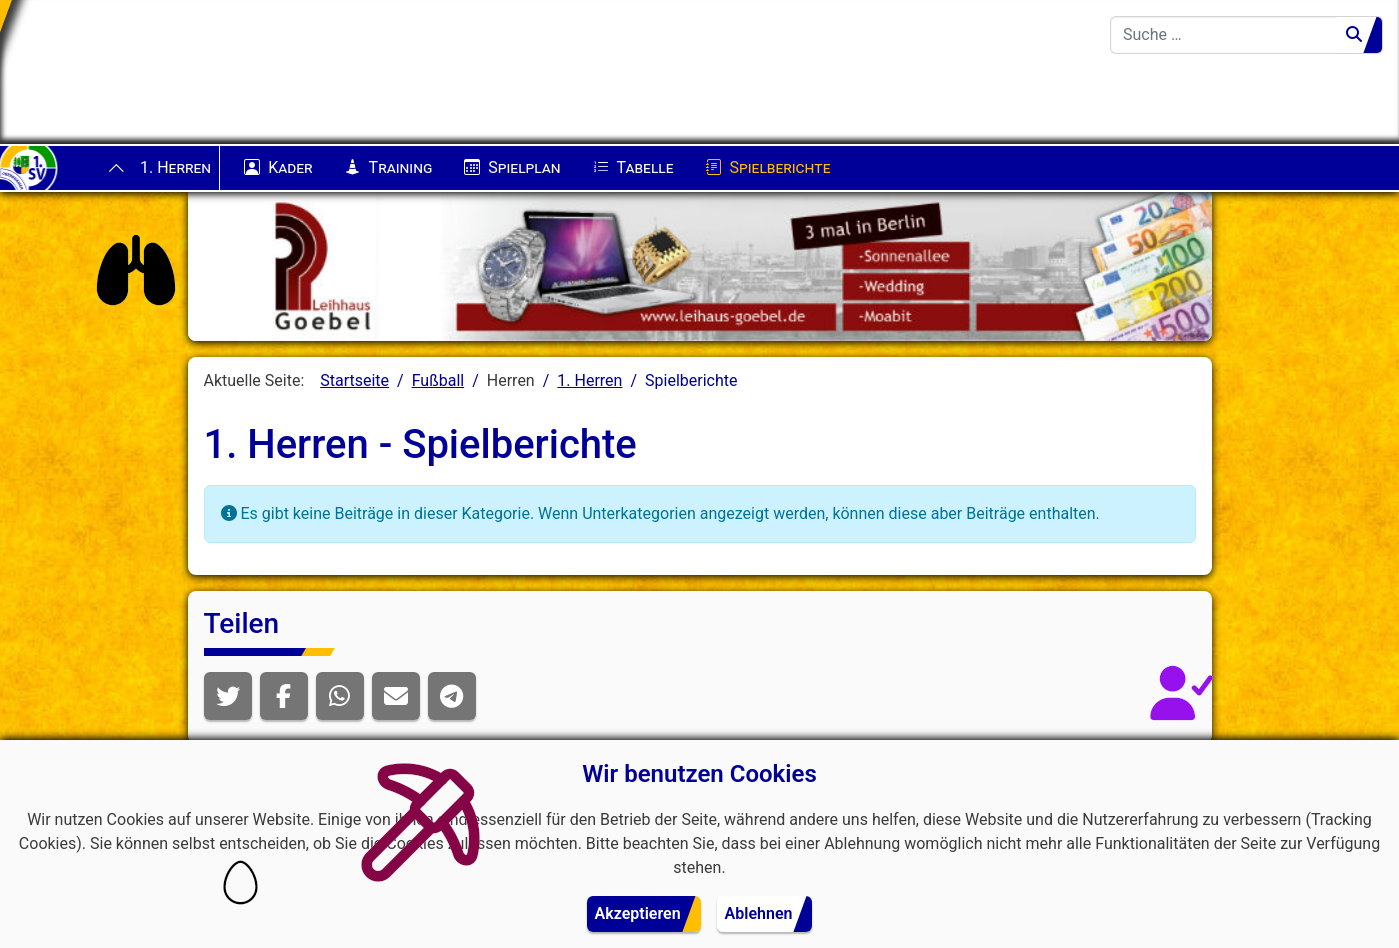 The width and height of the screenshot is (1399, 948). What do you see at coordinates (420, 822) in the screenshot?
I see `mining or resource gathering tool` at bounding box center [420, 822].